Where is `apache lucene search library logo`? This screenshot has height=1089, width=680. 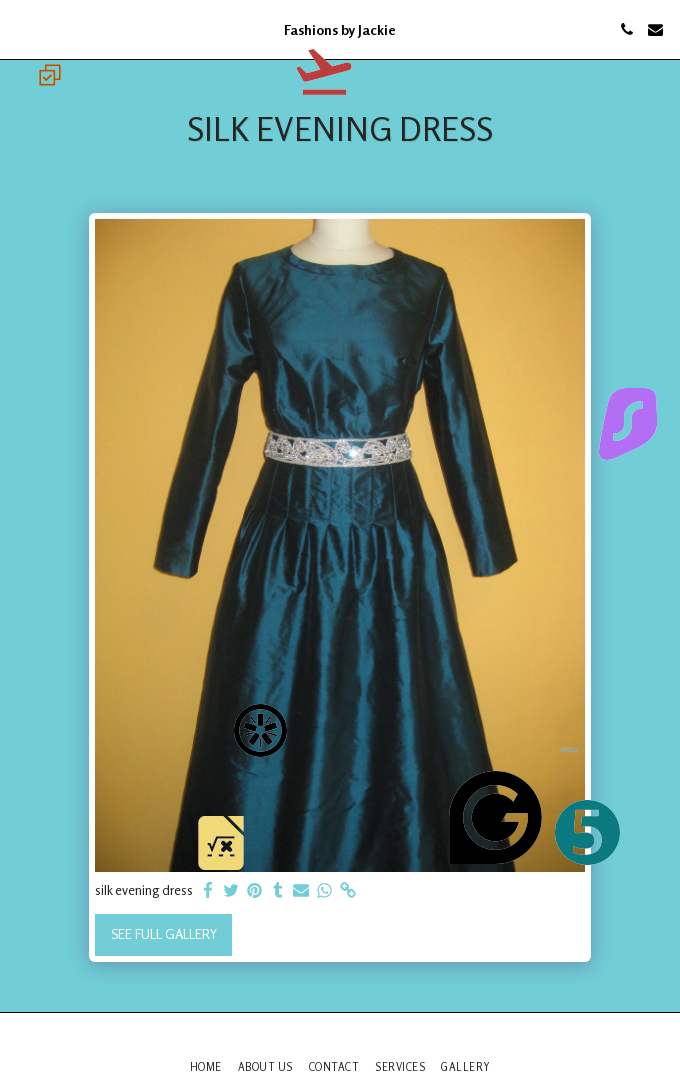 apache lucene search library logo is located at coordinates (568, 749).